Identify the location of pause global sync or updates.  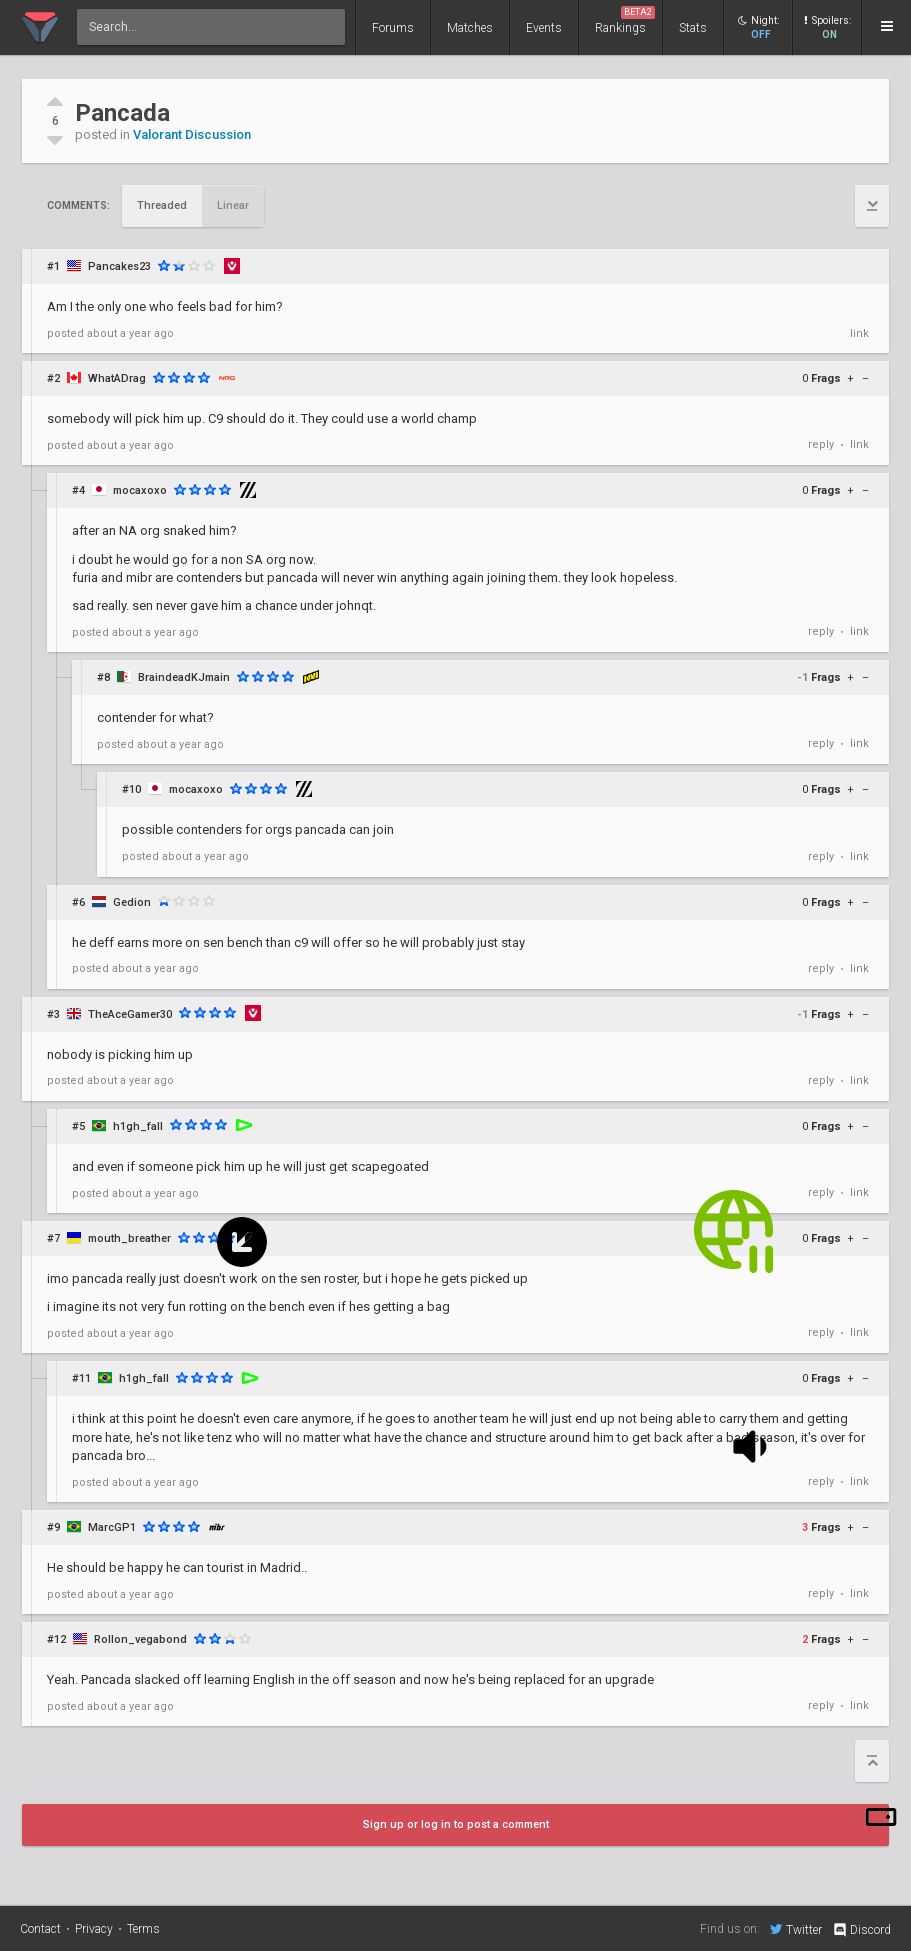
(733, 1229).